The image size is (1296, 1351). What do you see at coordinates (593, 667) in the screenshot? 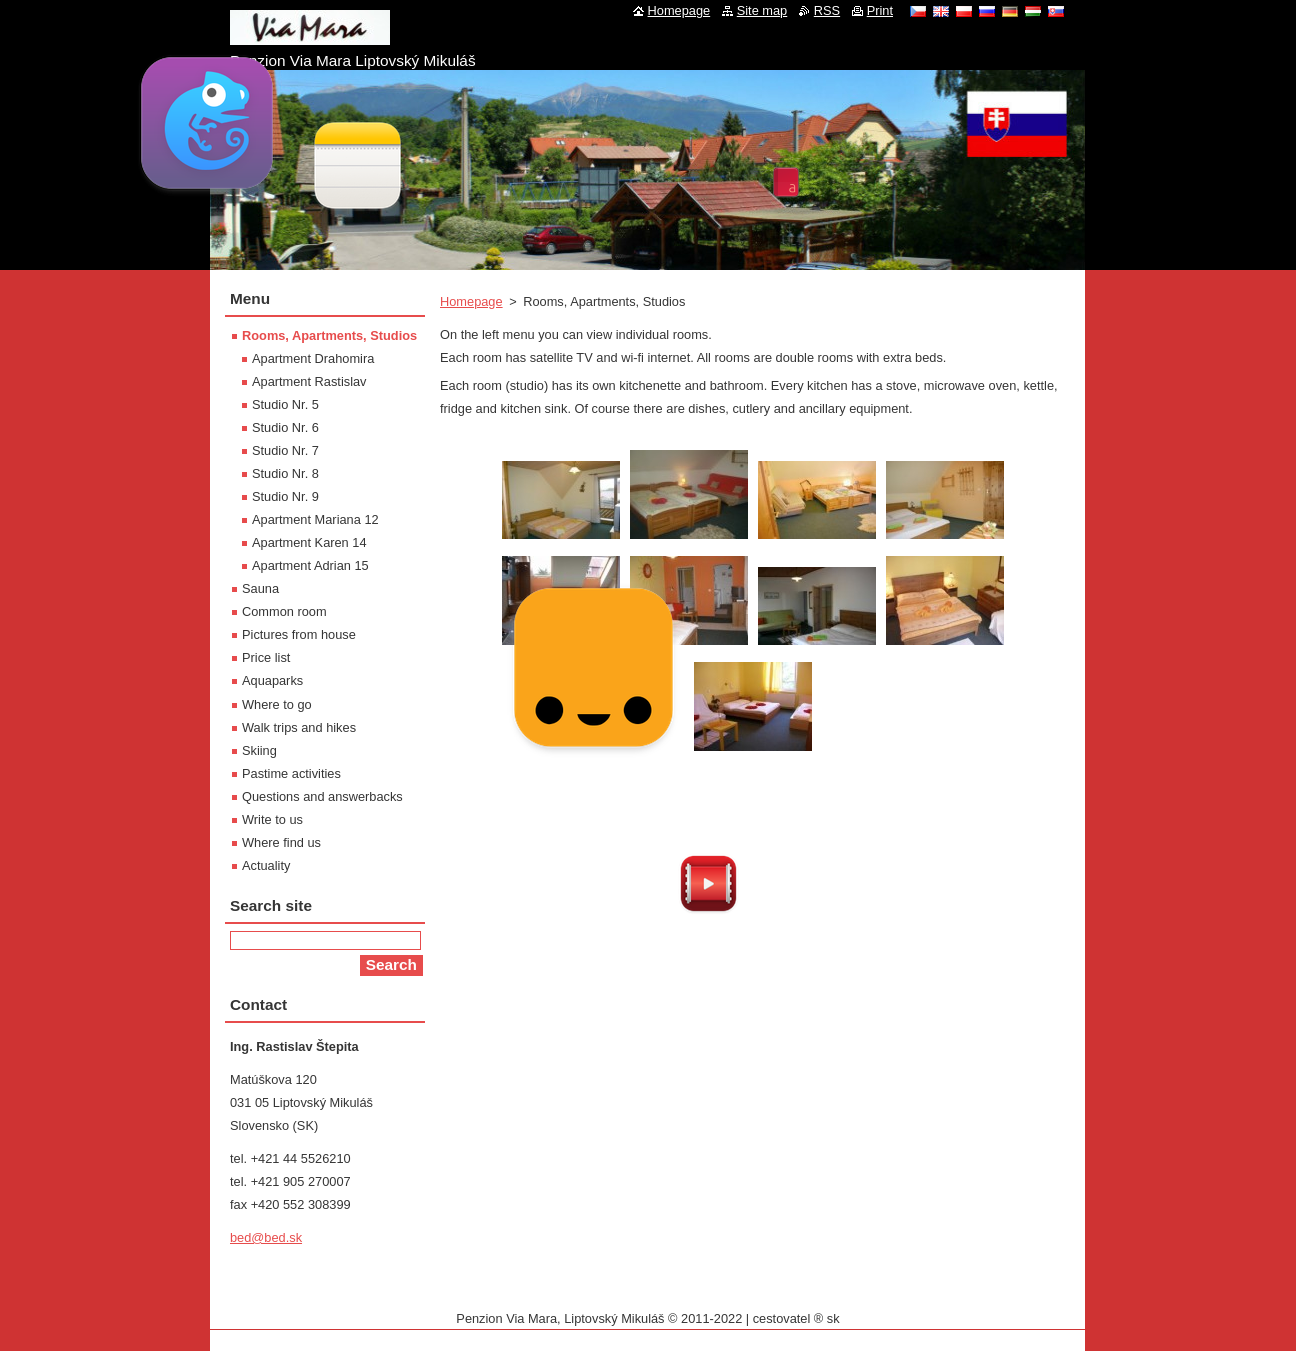
I see `launch Enter the Gungeon game` at bounding box center [593, 667].